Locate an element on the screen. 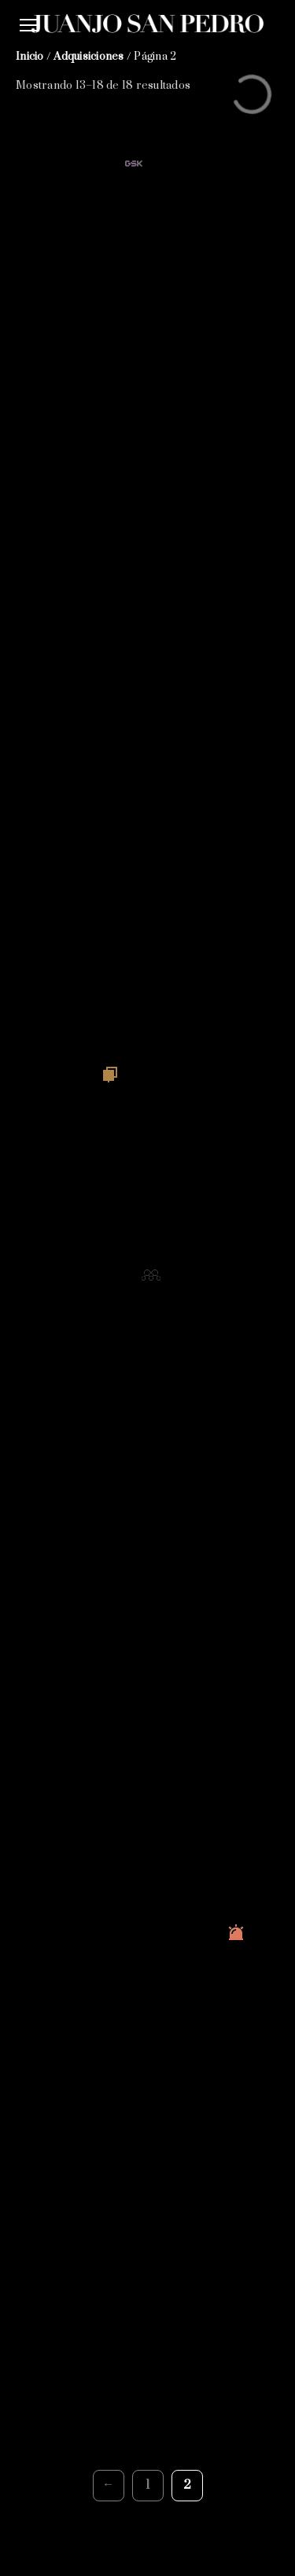 Image resolution: width=295 pixels, height=2576 pixels. AED electrode pads for defibrillator device is located at coordinates (110, 1074).